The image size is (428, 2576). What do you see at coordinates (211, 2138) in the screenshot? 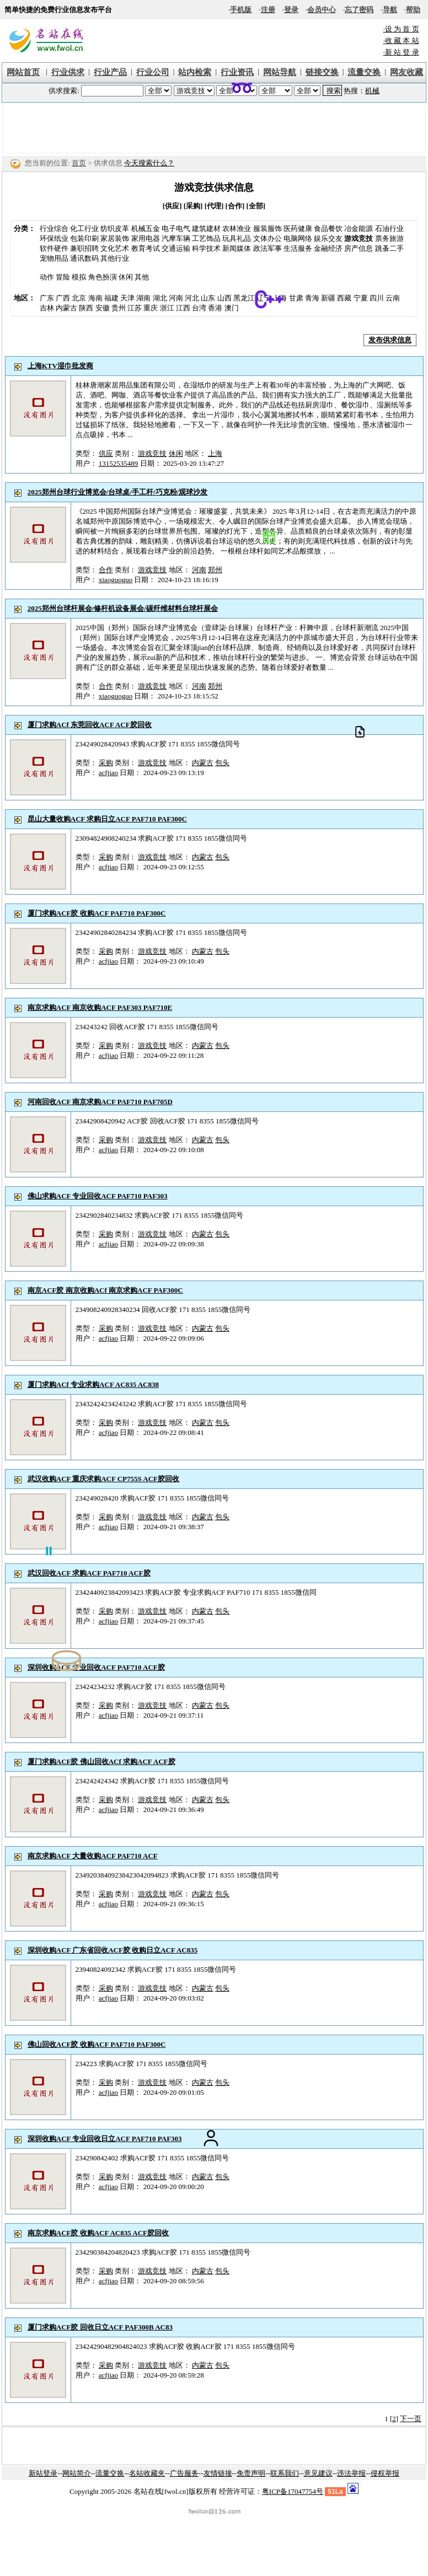
I see `view user profile` at bounding box center [211, 2138].